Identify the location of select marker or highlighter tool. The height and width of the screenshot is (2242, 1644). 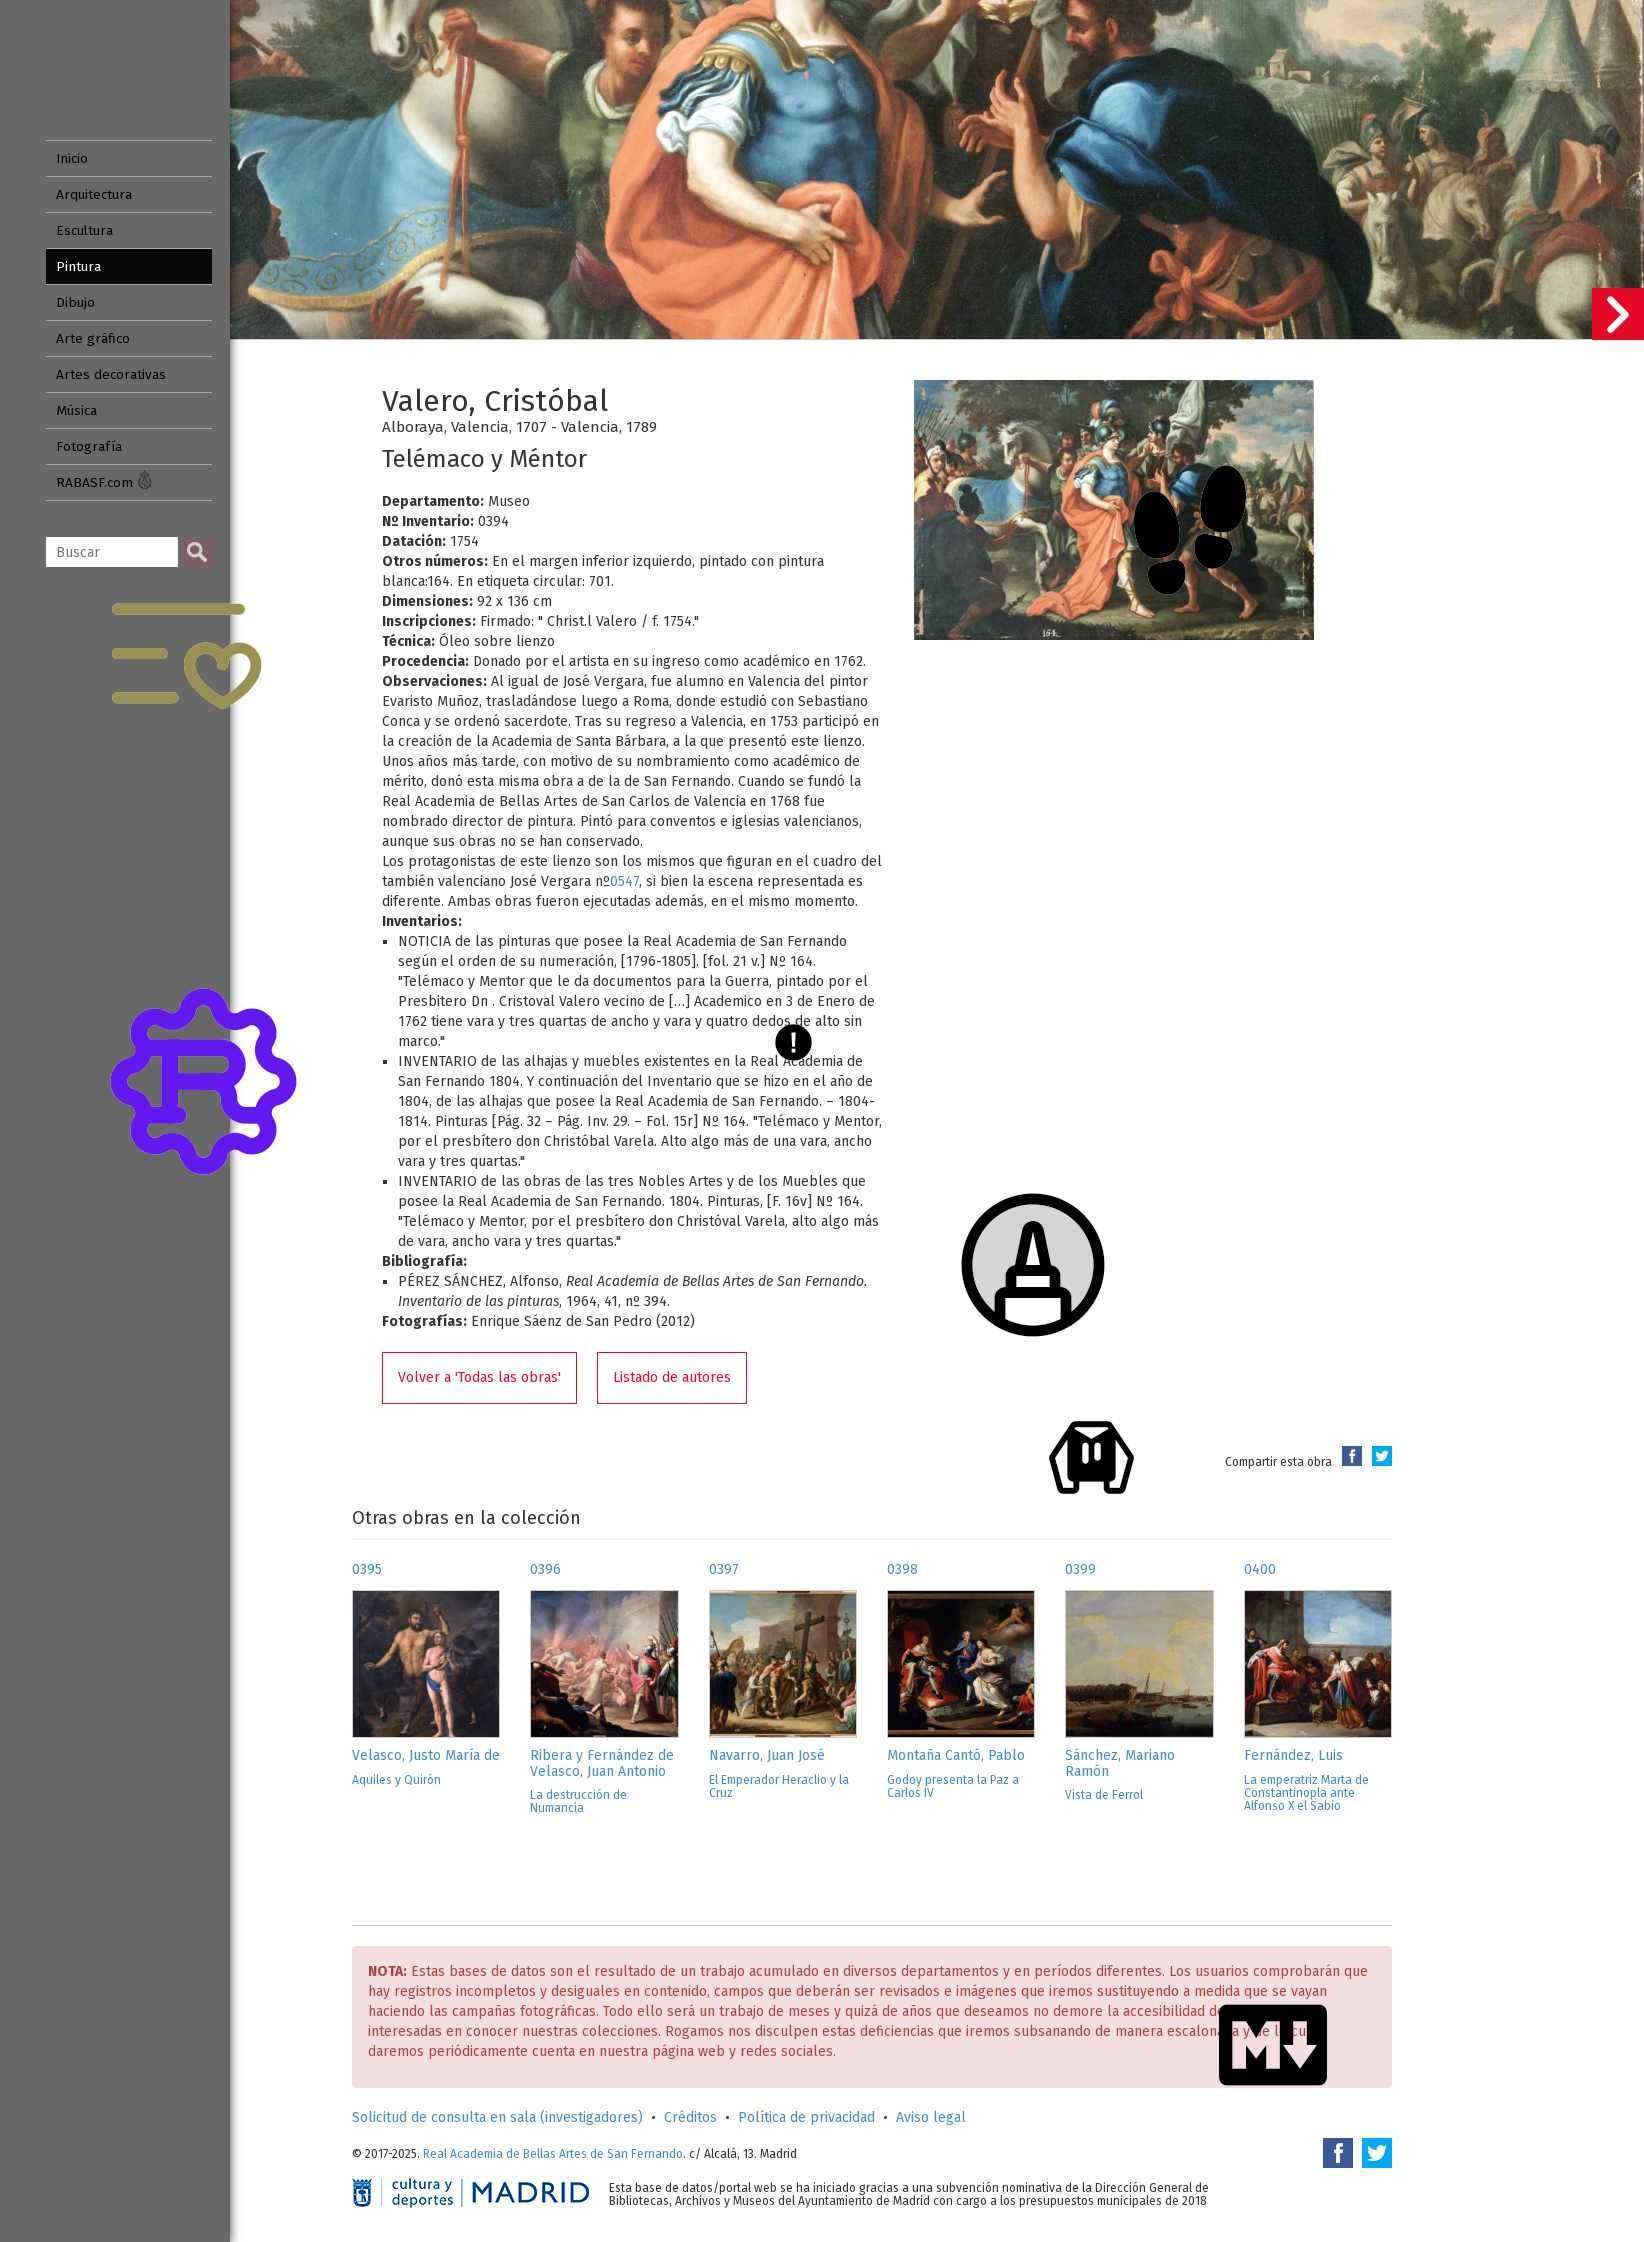
(1033, 1265).